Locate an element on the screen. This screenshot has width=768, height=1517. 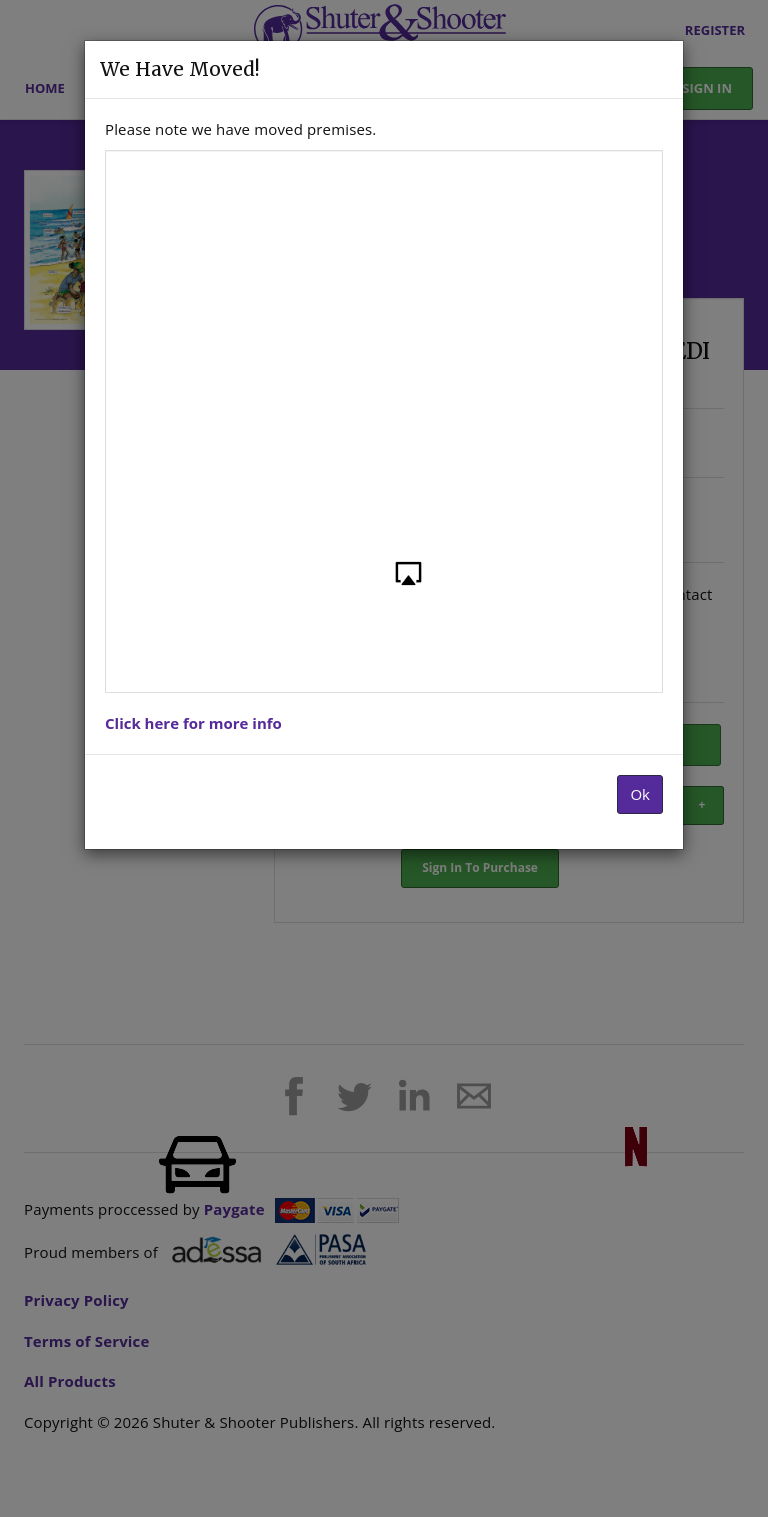
open the Netflix app is located at coordinates (636, 1147).